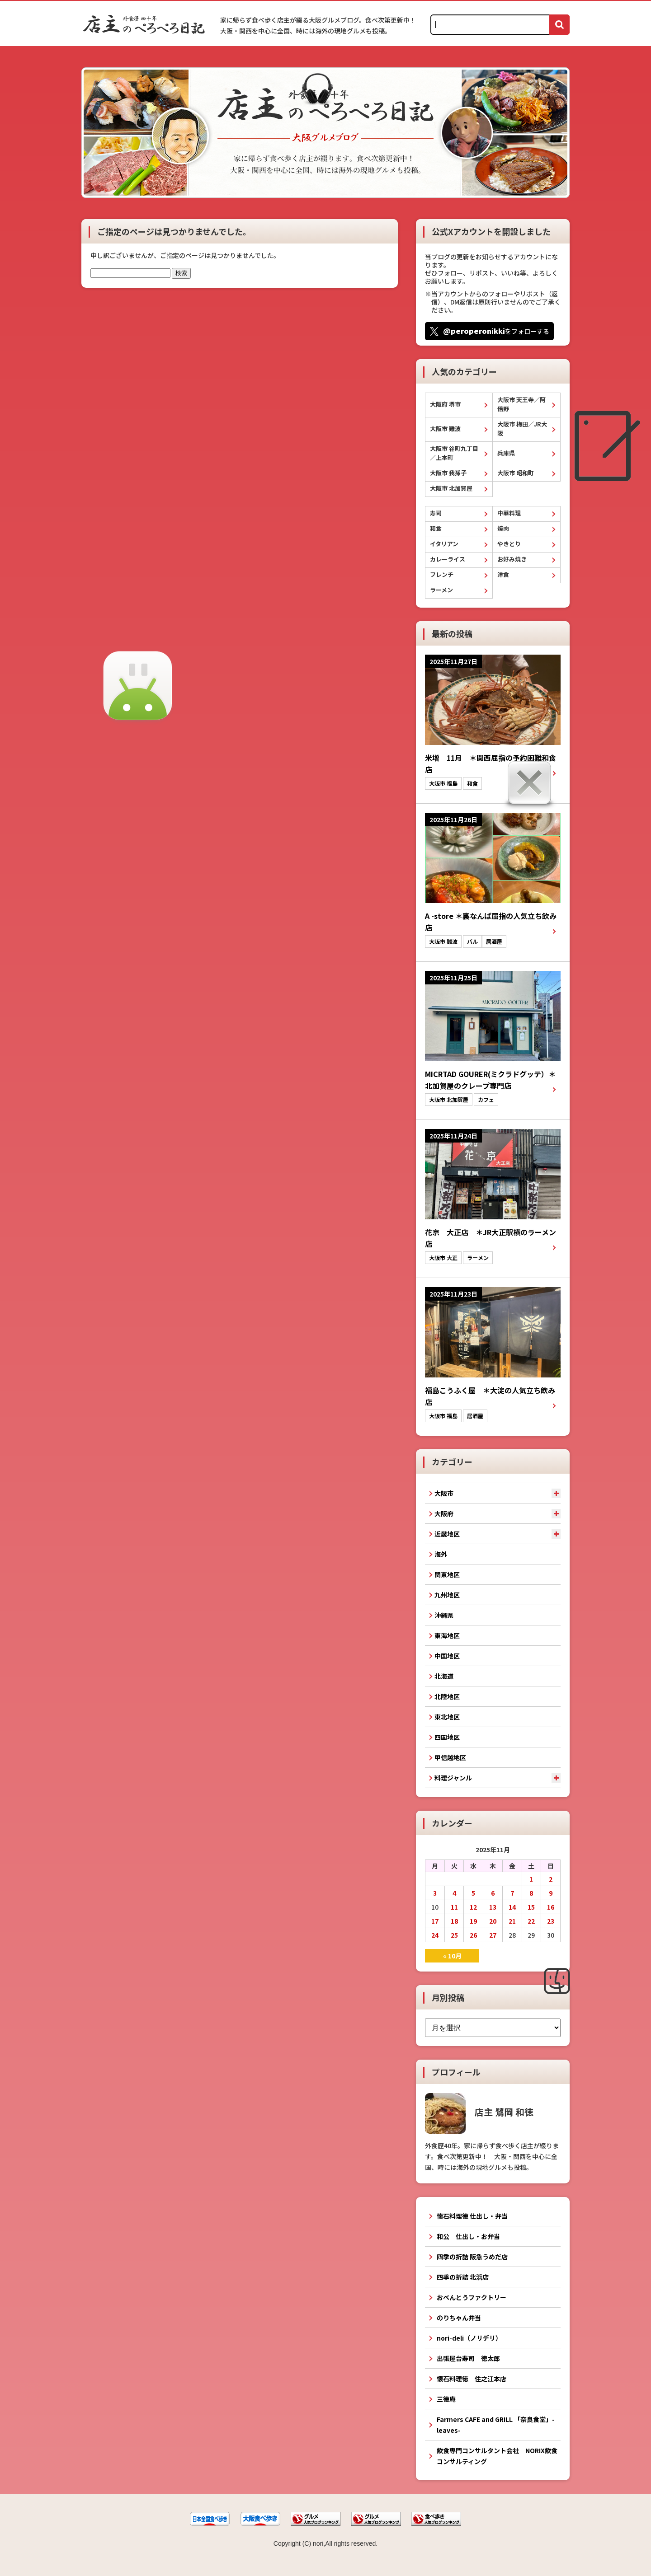 The width and height of the screenshot is (651, 2576). Describe the element at coordinates (137, 685) in the screenshot. I see `open android file transfer app` at that location.